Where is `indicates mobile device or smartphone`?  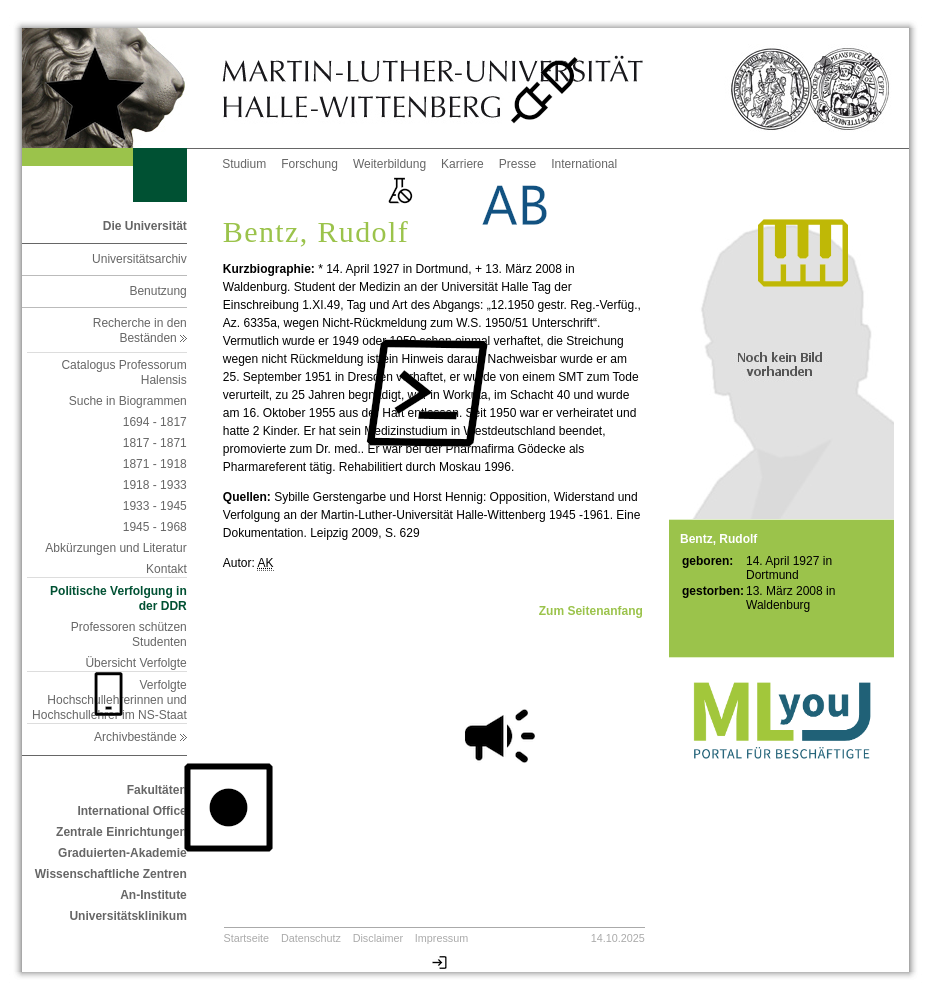
indicates mobile device or smartphone is located at coordinates (107, 694).